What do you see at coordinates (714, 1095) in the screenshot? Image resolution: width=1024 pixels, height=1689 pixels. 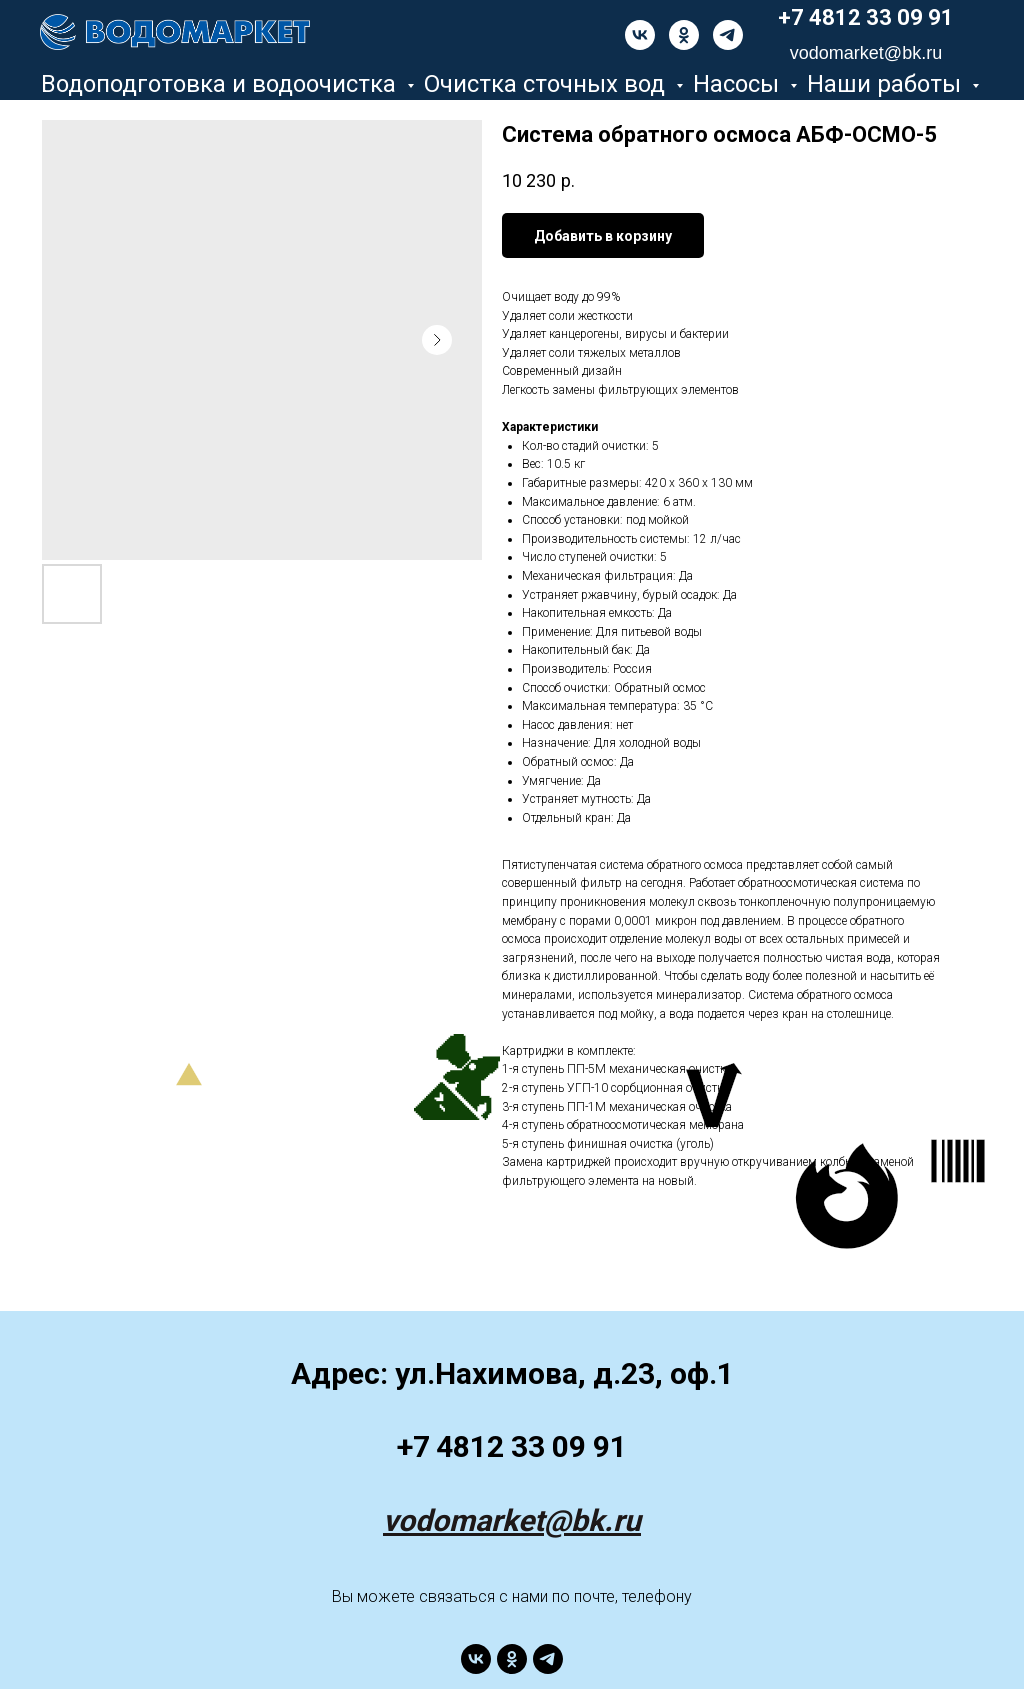 I see `visit the Vector Logo Zone website` at bounding box center [714, 1095].